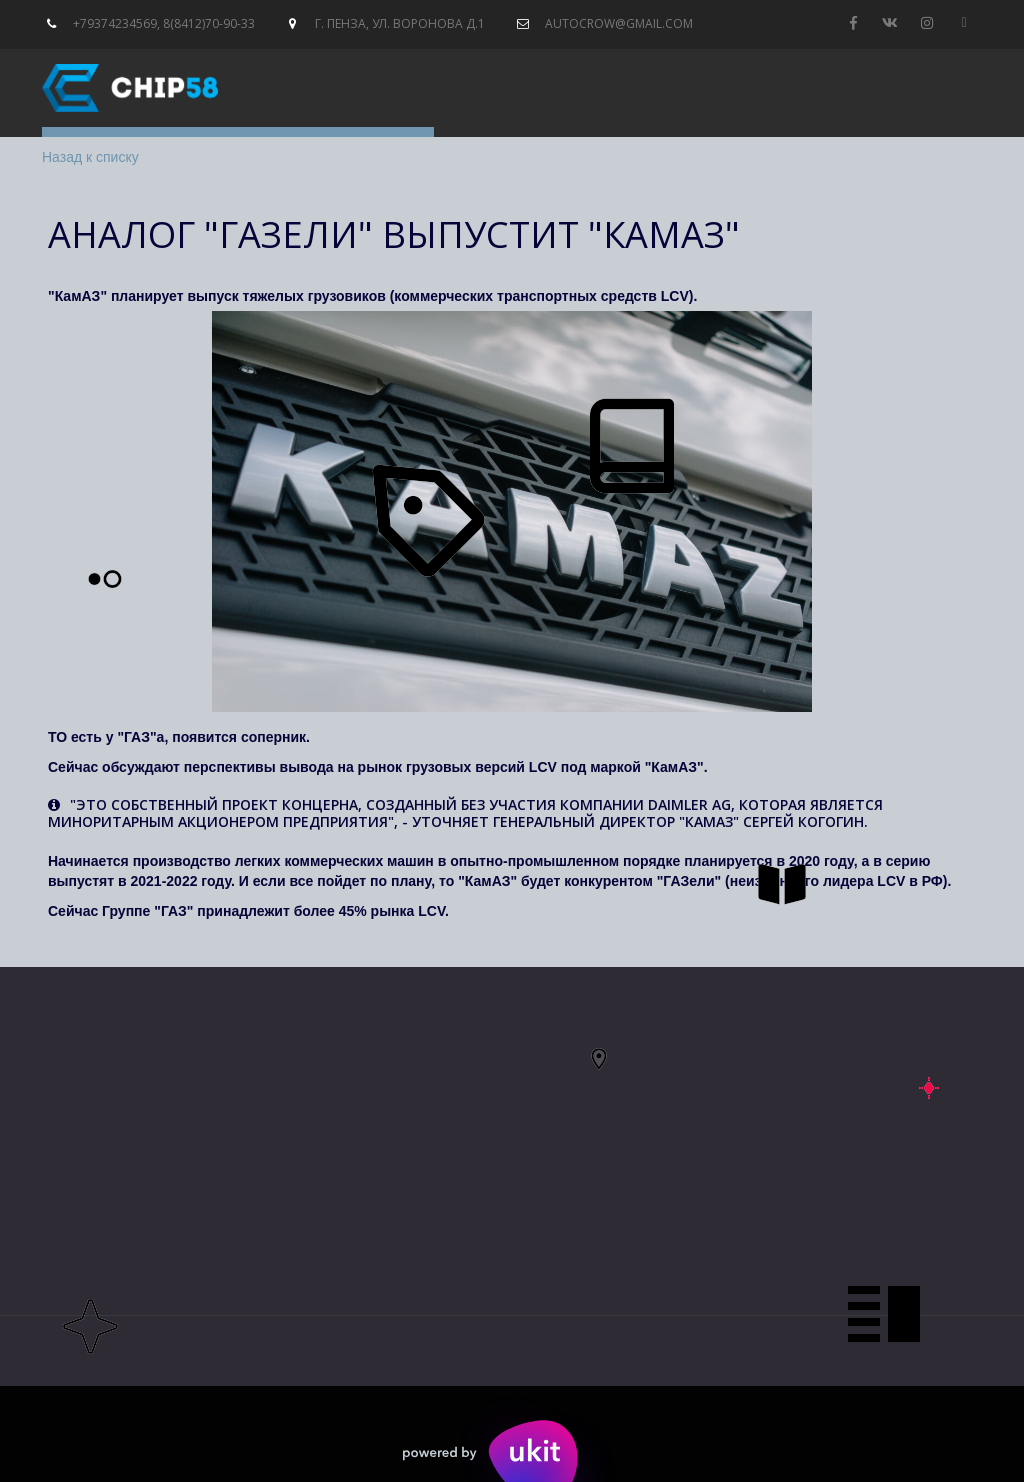  I want to click on view or manage tags, so click(422, 514).